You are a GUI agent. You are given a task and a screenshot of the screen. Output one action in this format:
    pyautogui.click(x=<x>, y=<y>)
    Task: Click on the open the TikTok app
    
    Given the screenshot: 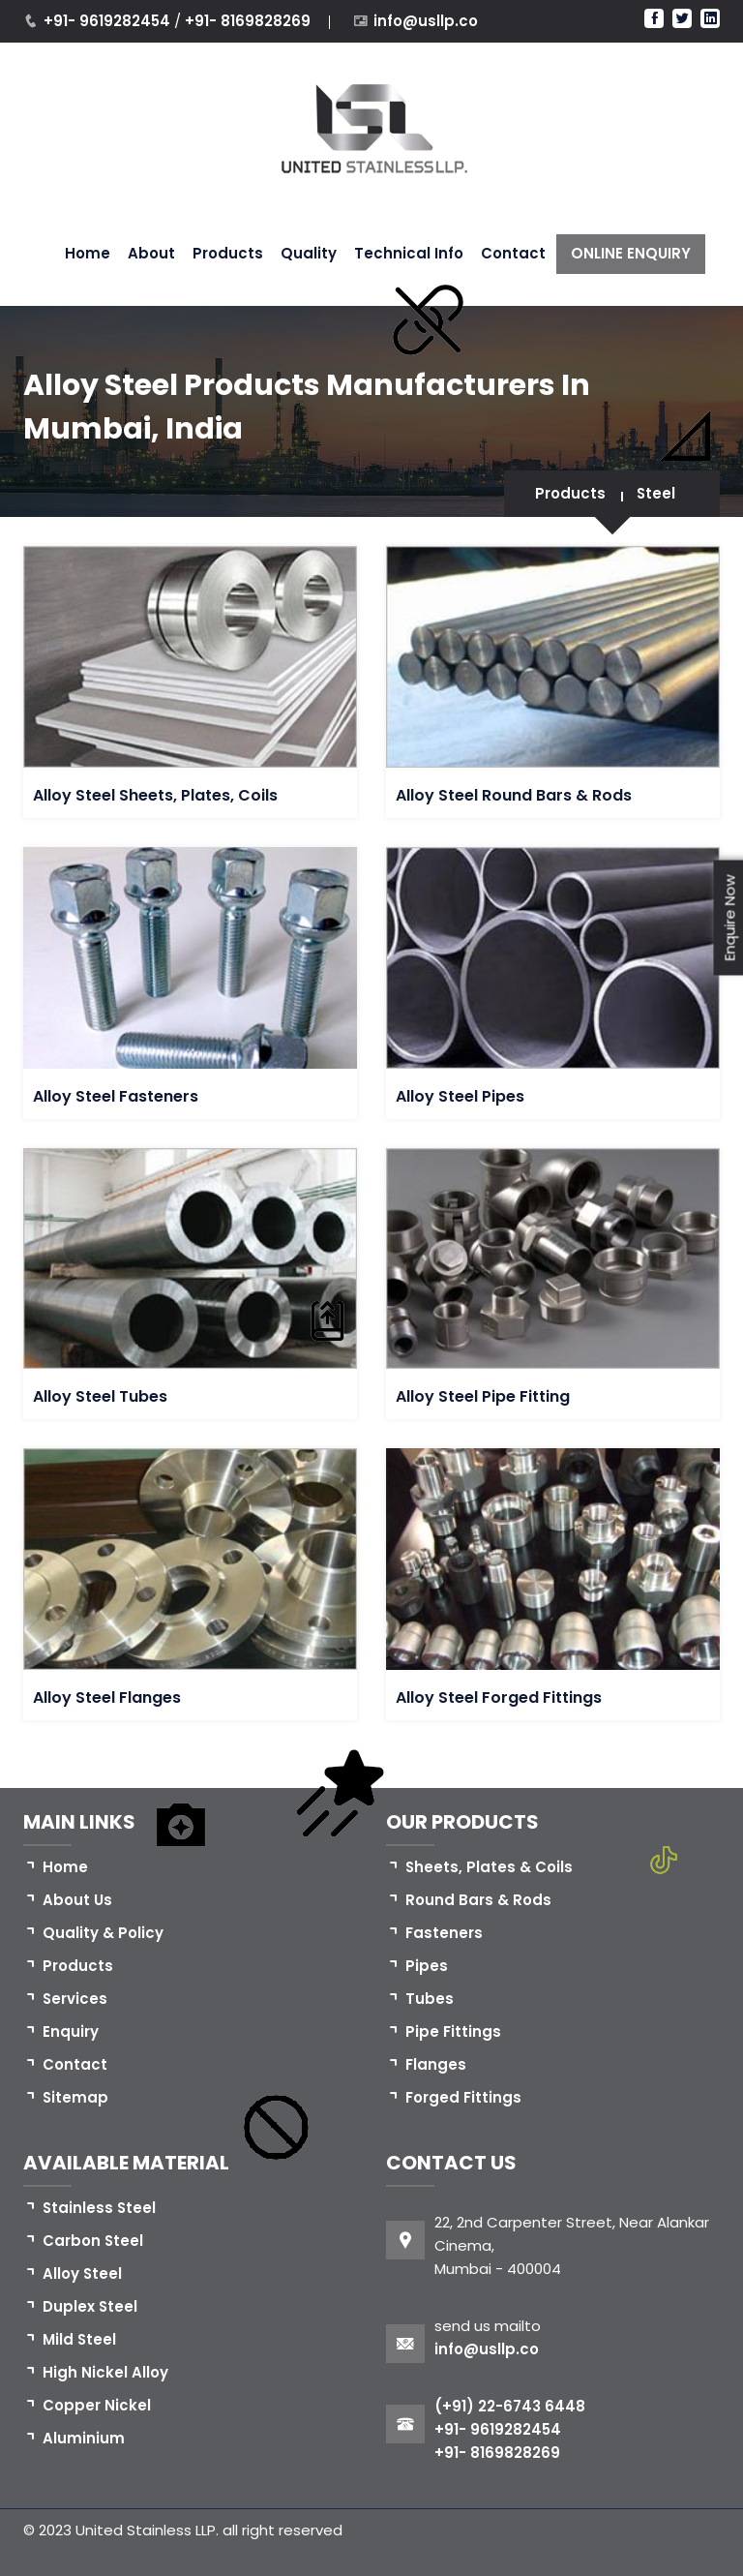 What is the action you would take?
    pyautogui.click(x=664, y=1861)
    